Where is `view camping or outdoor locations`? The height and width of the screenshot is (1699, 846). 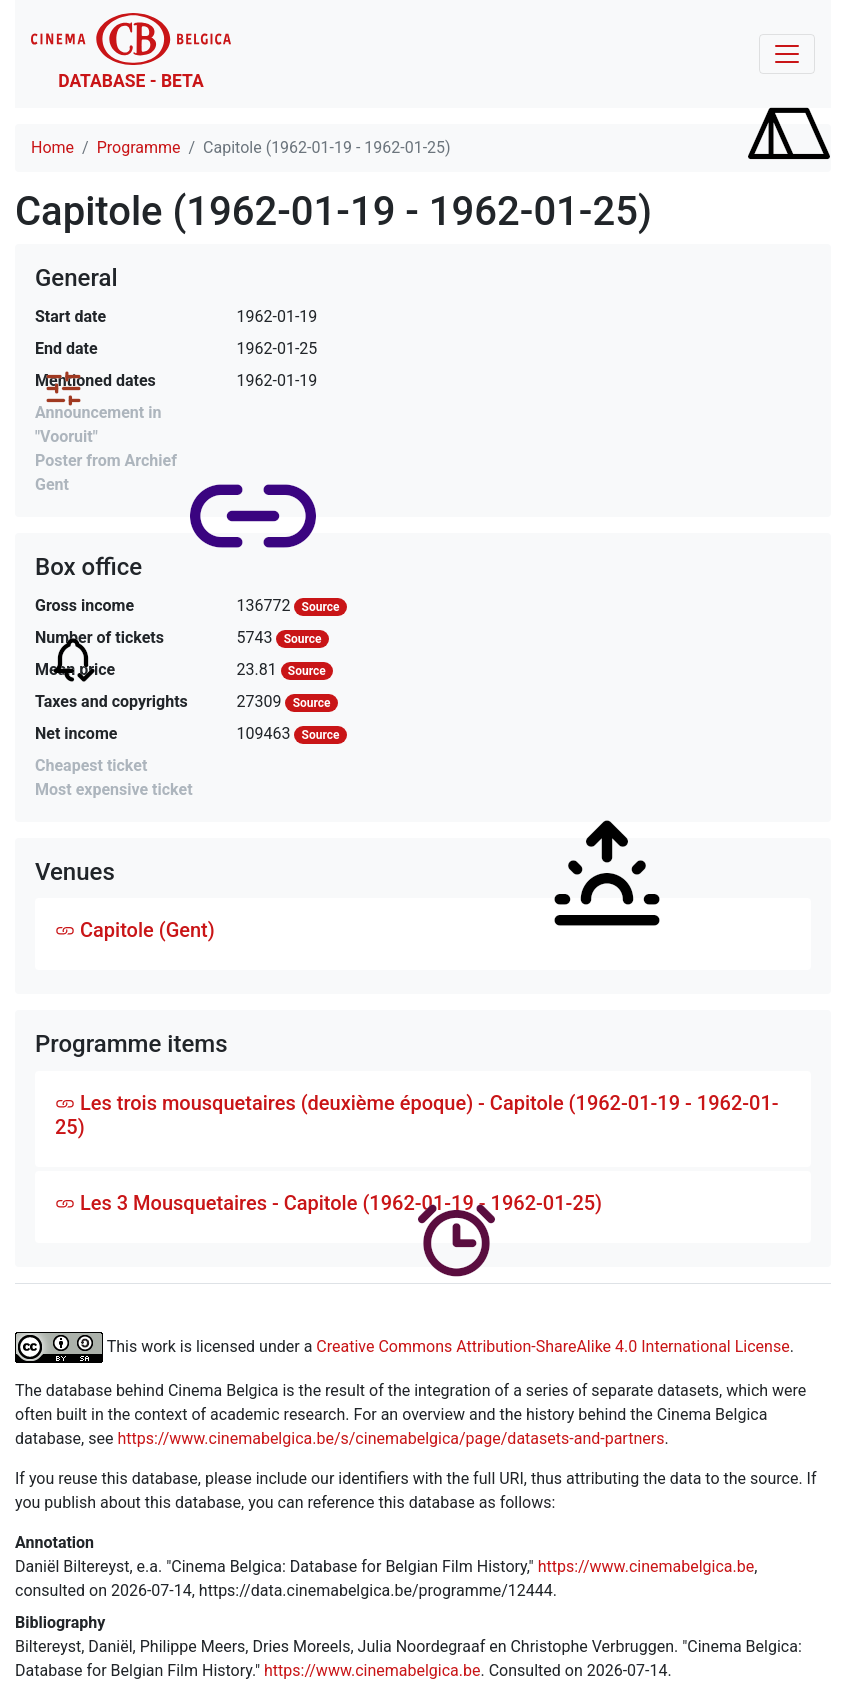 view camping or outdoor locations is located at coordinates (789, 136).